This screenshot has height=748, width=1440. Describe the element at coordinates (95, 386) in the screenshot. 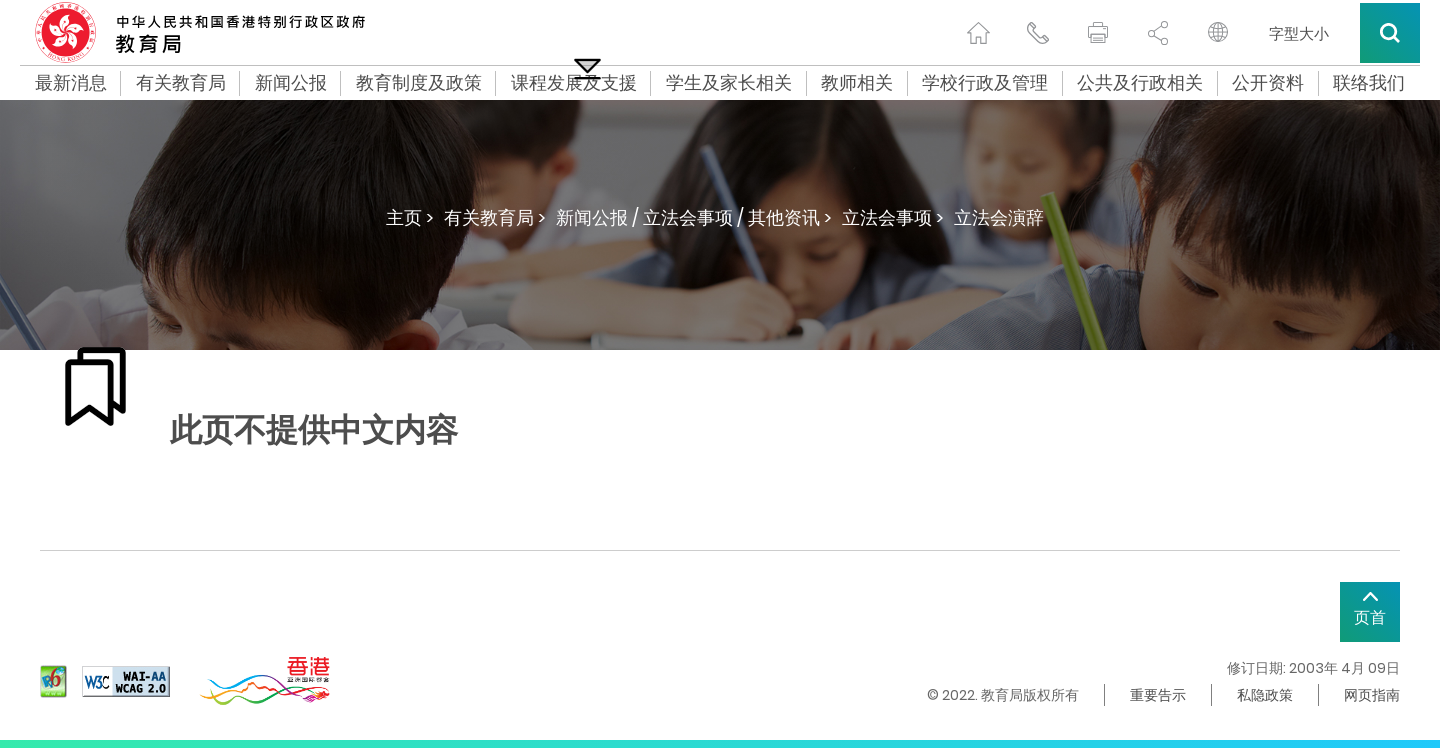

I see `view all saved bookmarks` at that location.